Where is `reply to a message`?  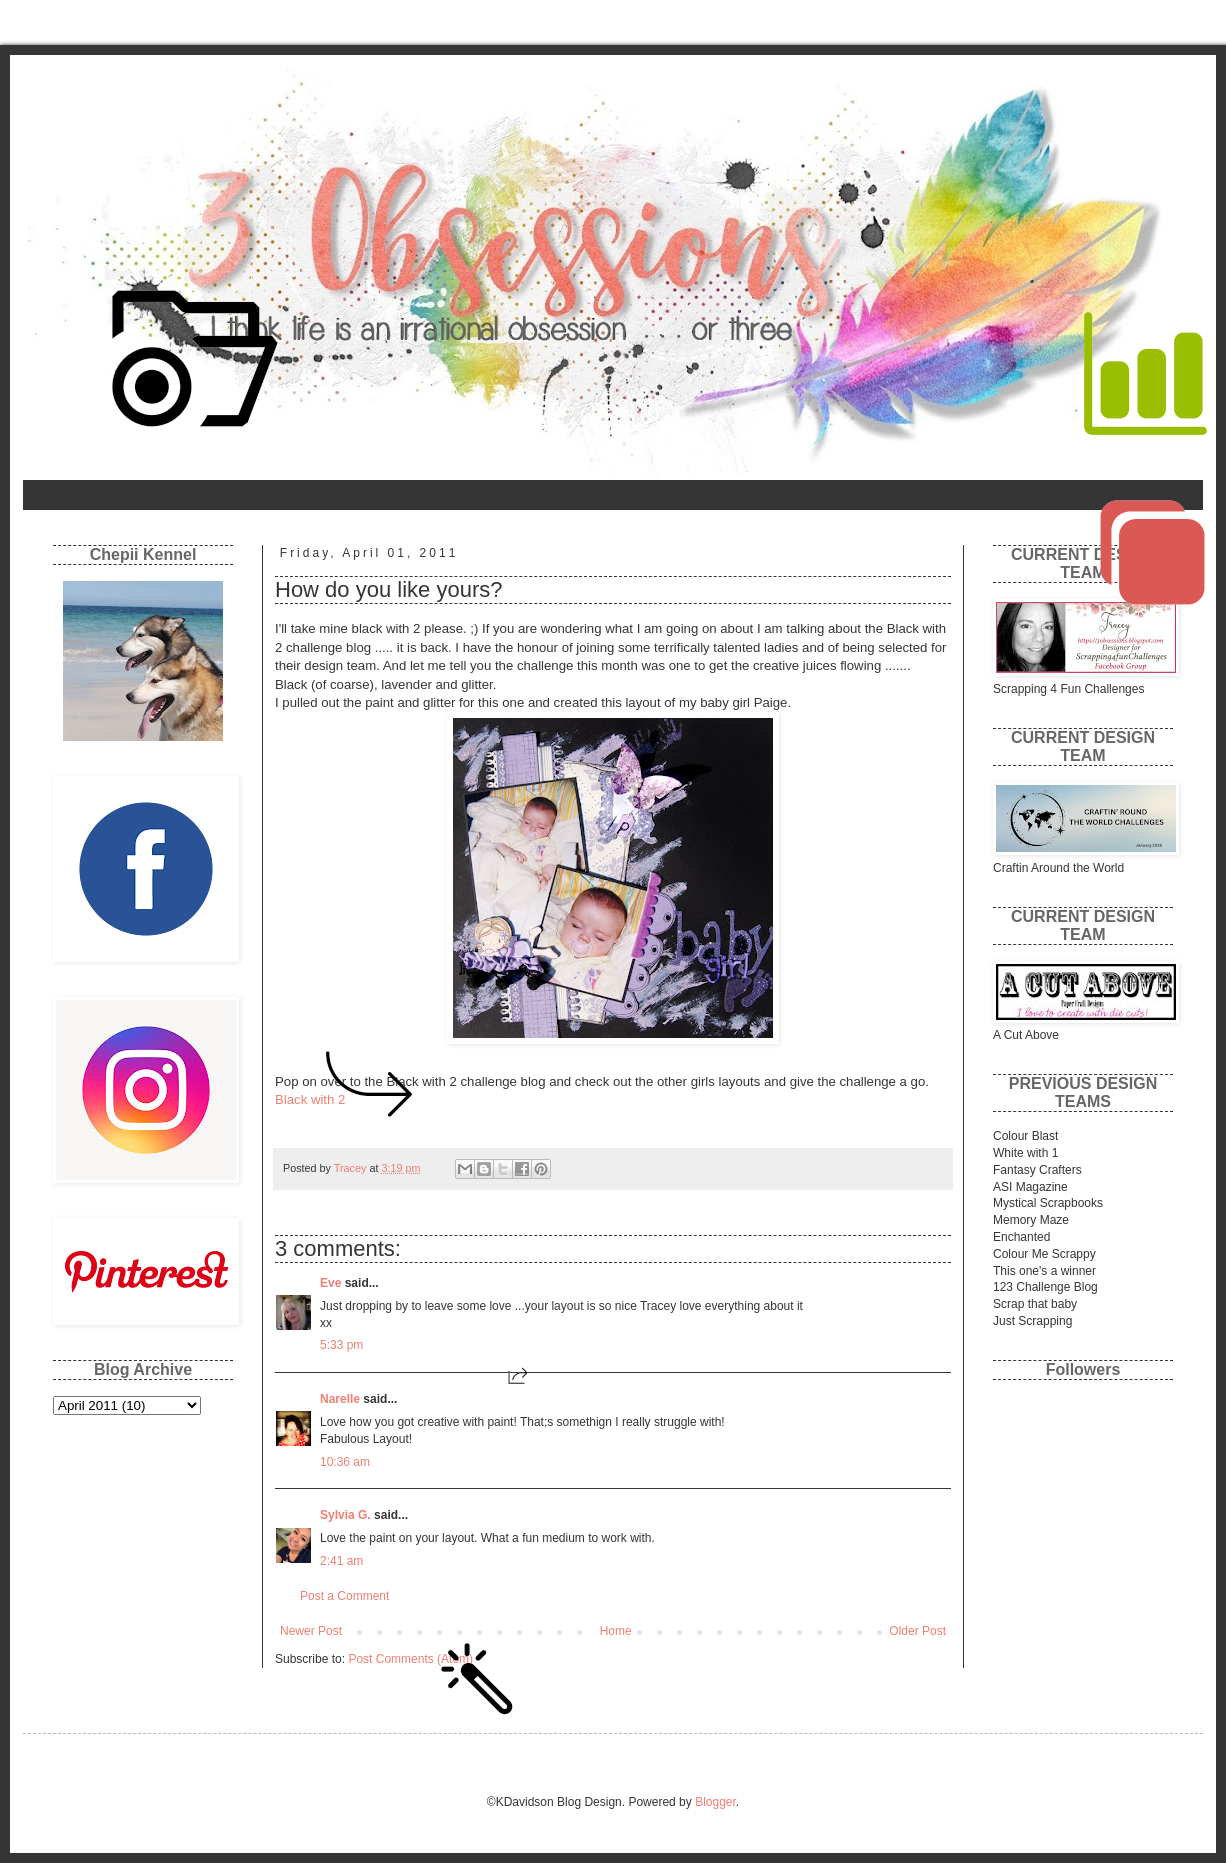 reply to a message is located at coordinates (369, 1084).